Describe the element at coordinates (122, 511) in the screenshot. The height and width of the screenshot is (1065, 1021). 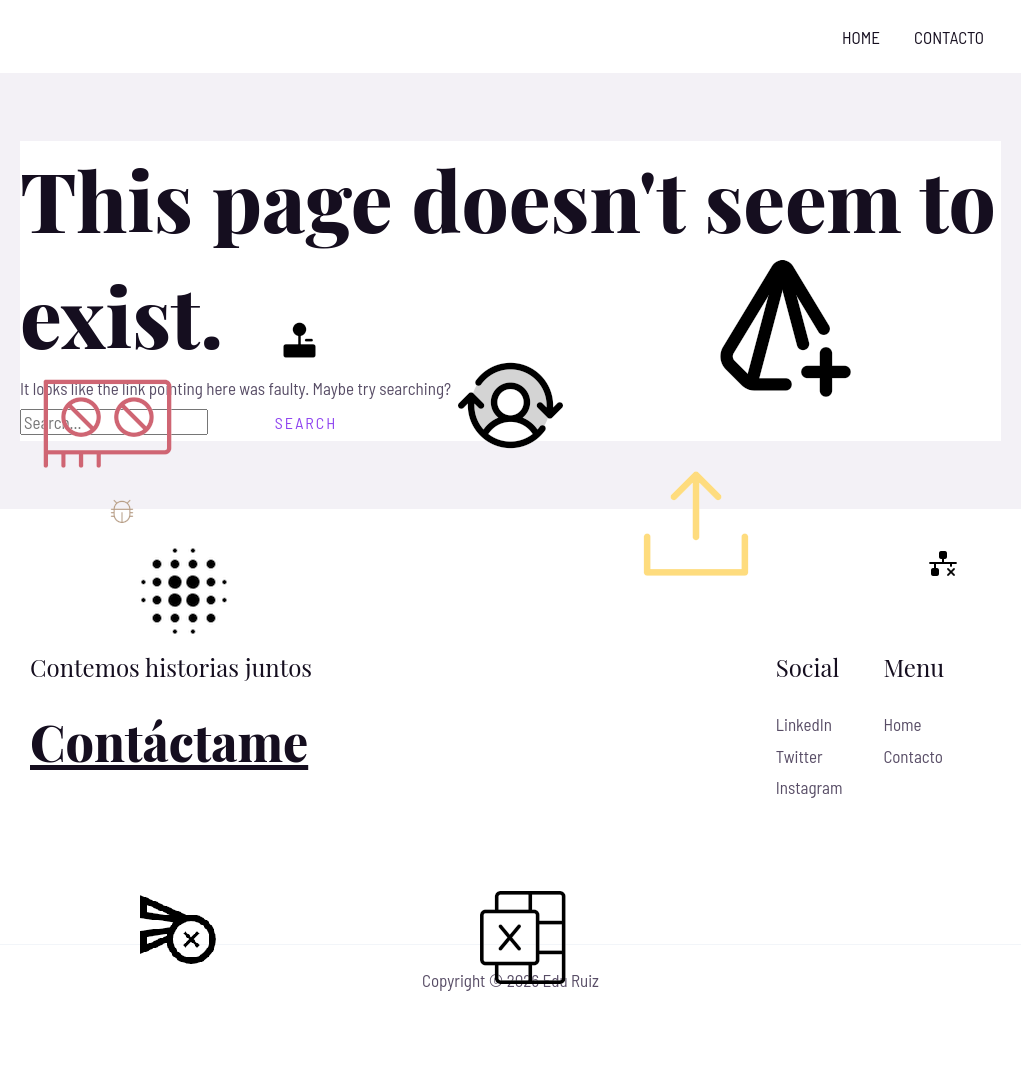
I see `report a bug or issue` at that location.